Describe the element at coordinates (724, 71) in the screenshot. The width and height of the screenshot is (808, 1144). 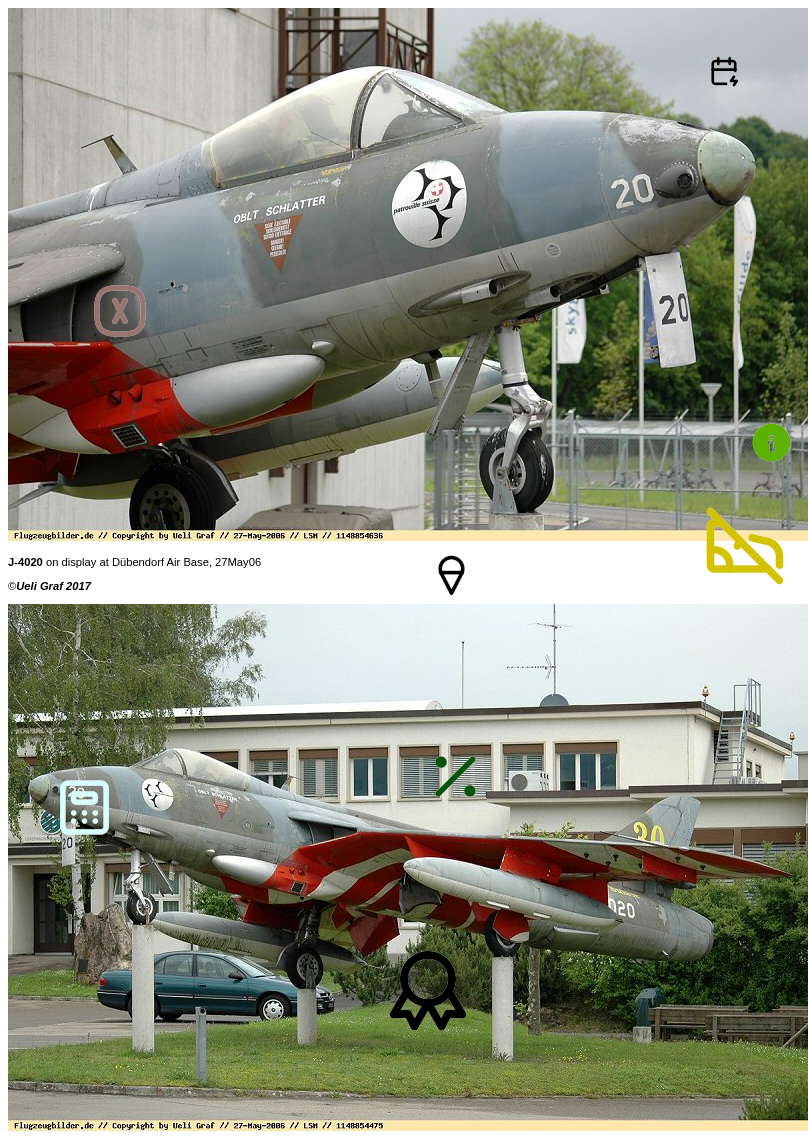
I see `quick-add an event to your calendar` at that location.